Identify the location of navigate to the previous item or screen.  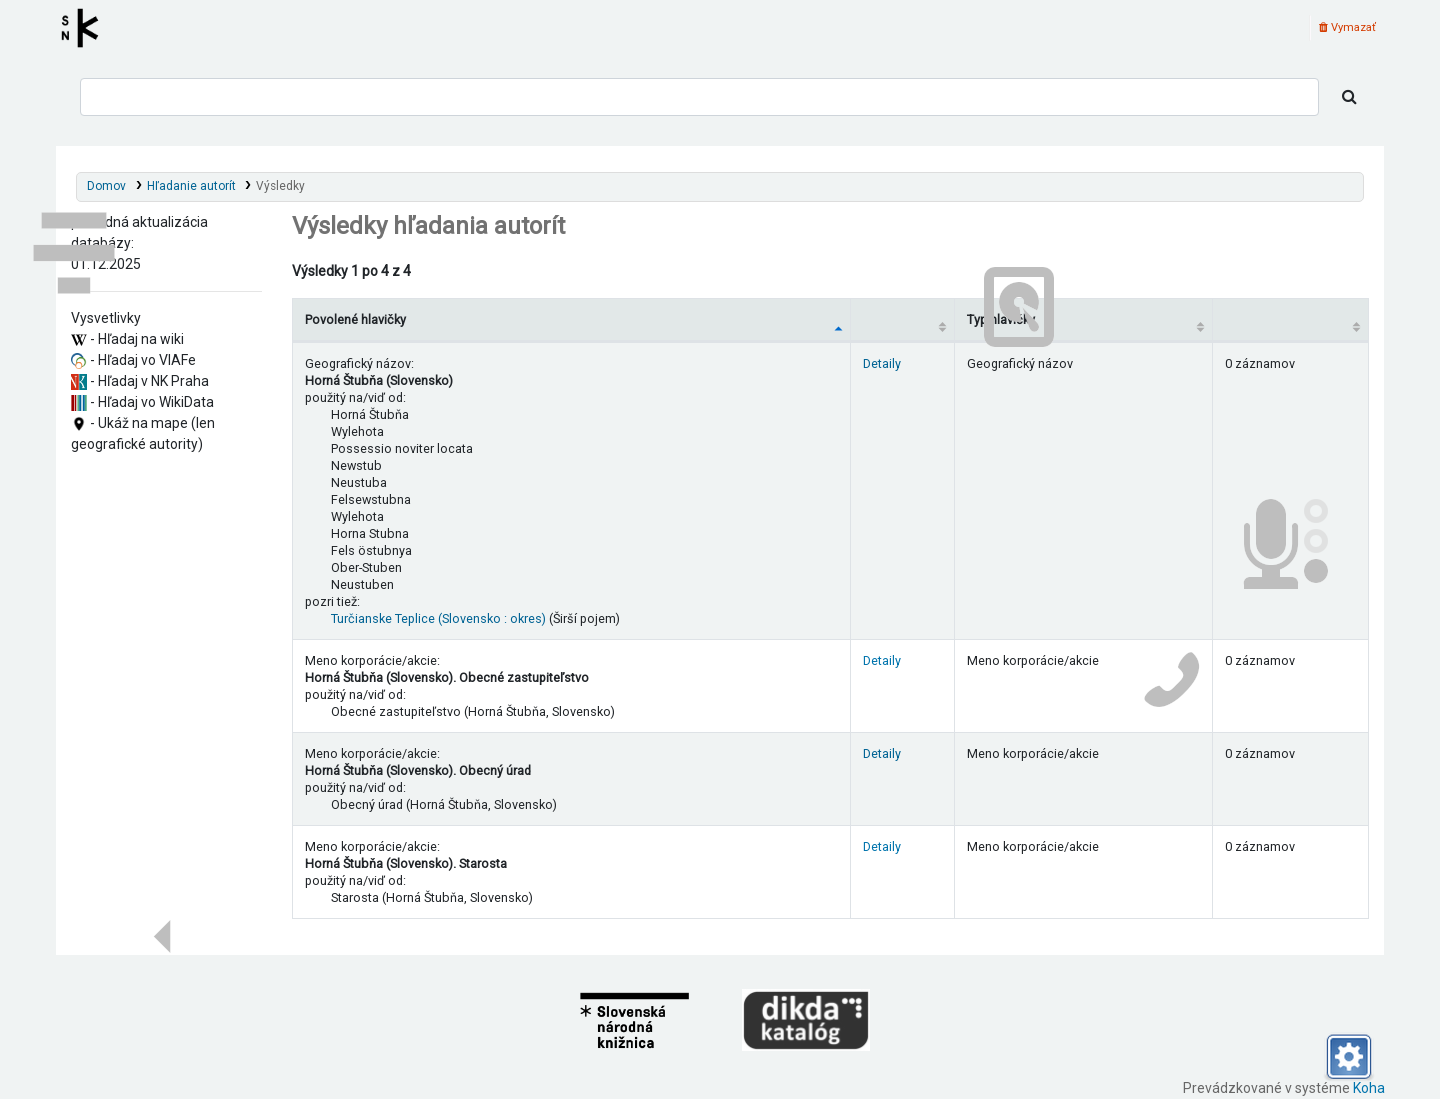
(163, 936).